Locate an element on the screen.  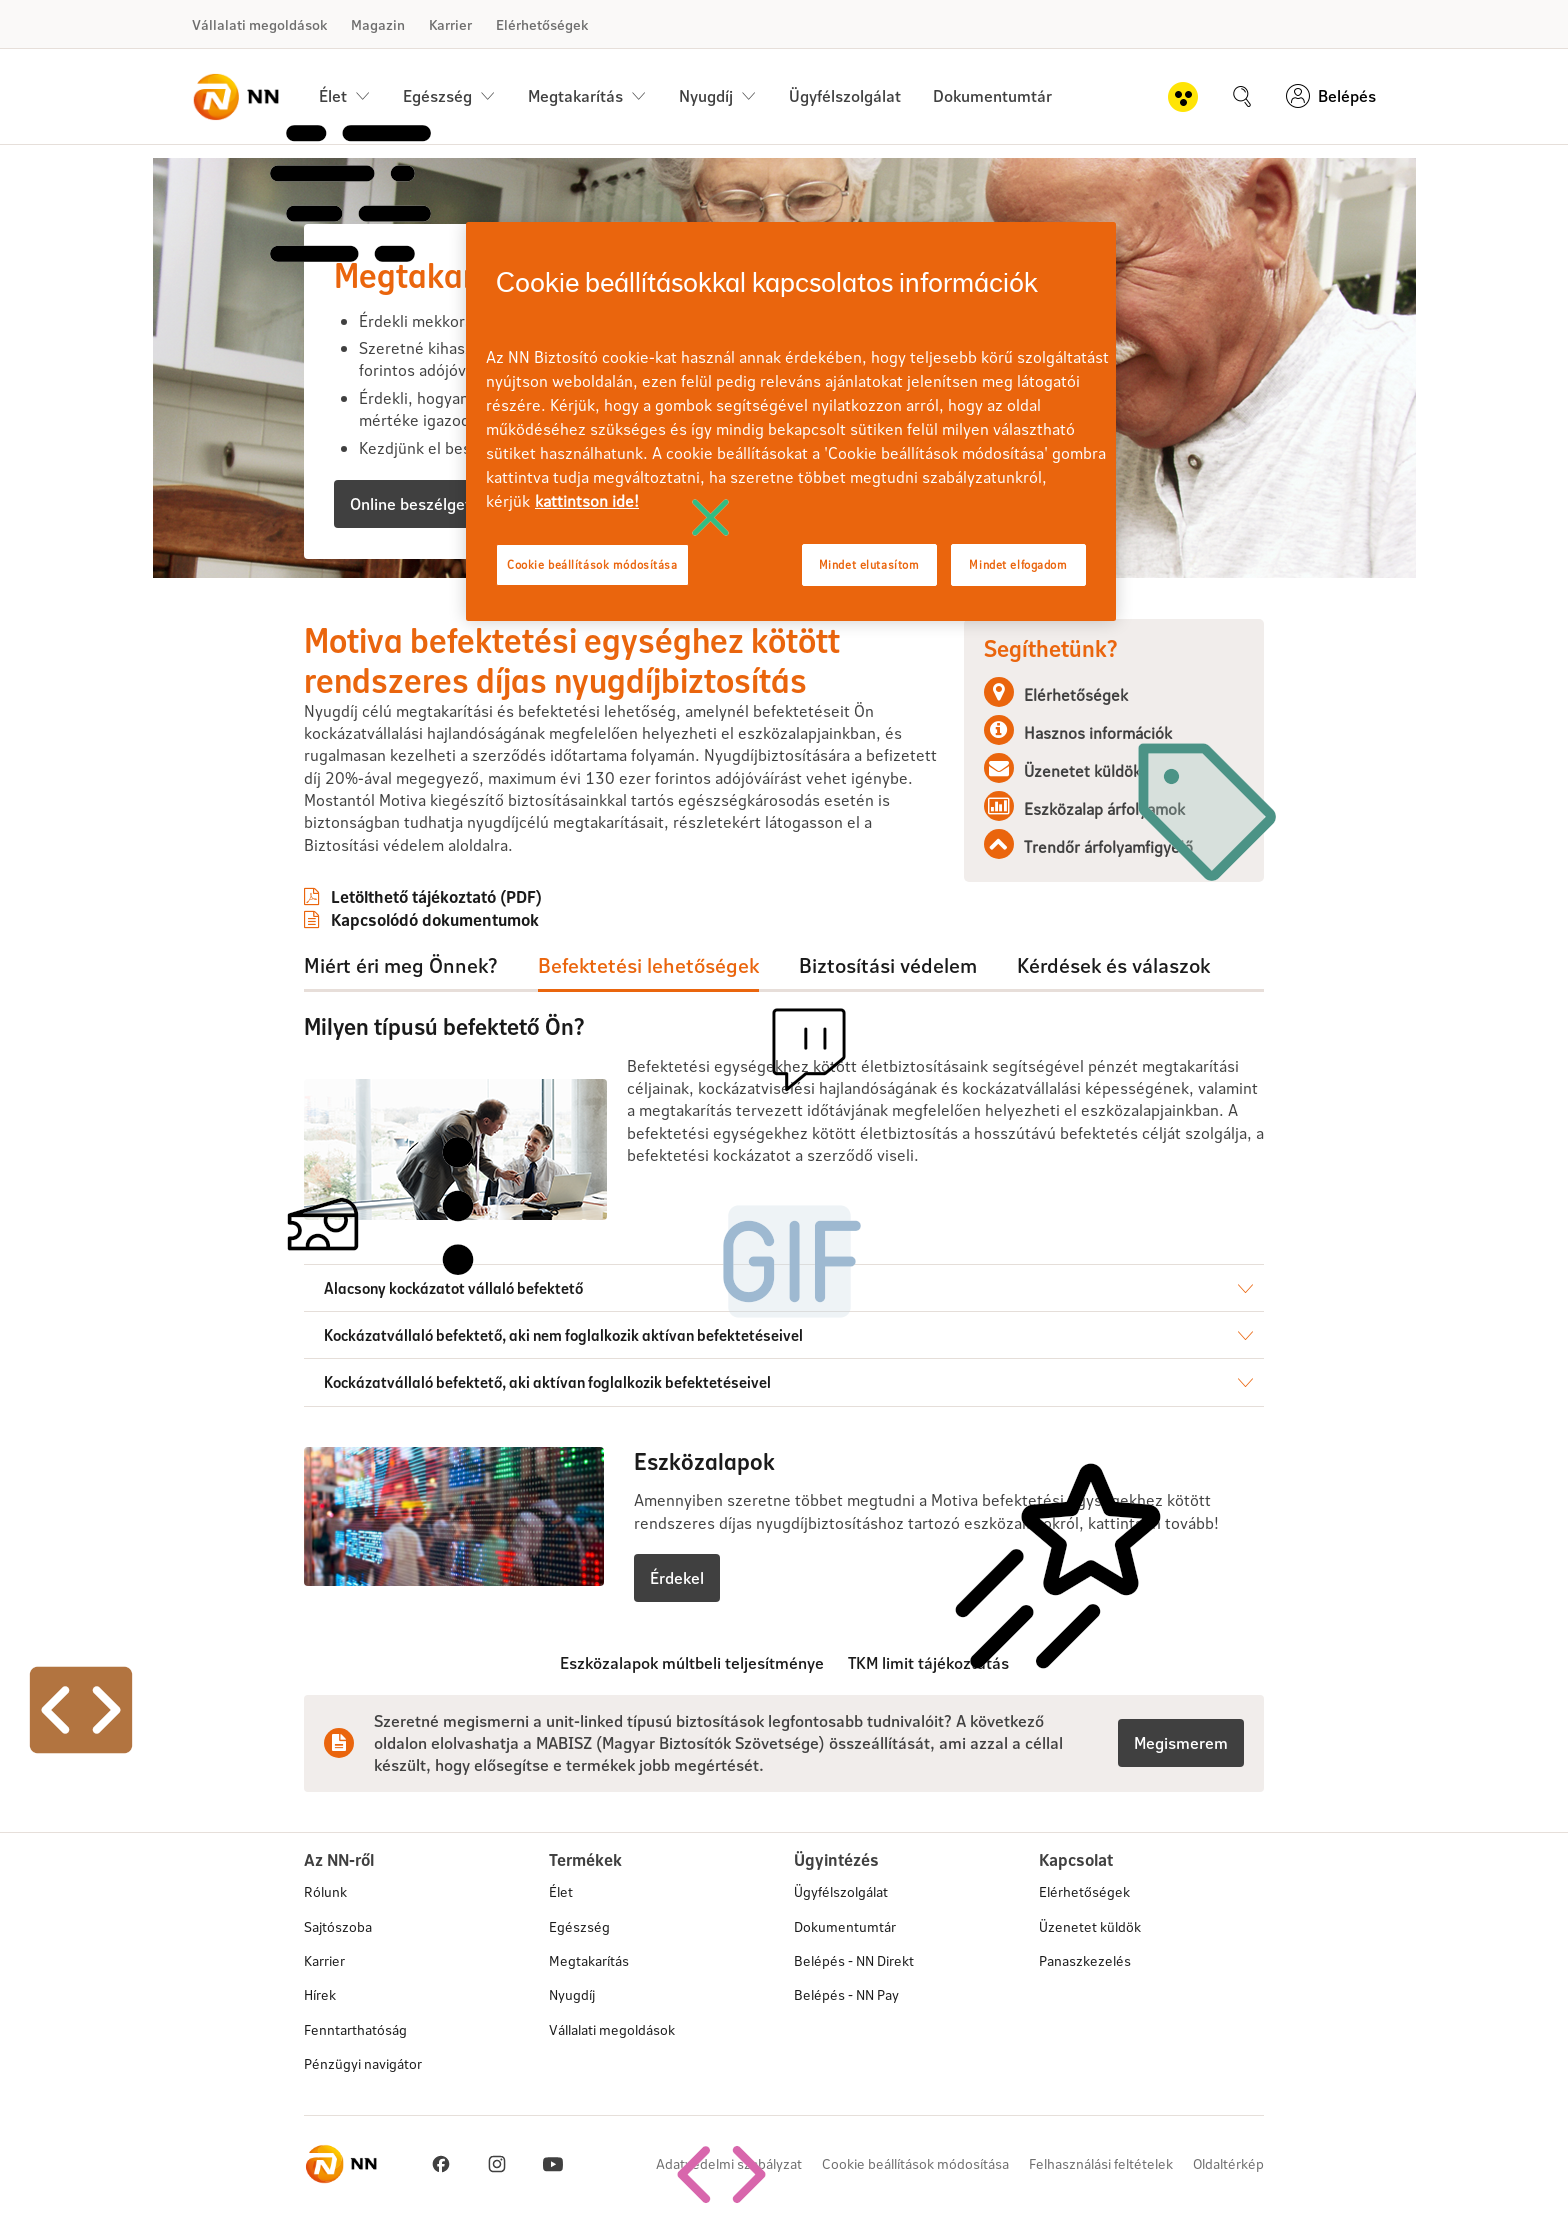
close the current window or dialog is located at coordinates (710, 517).